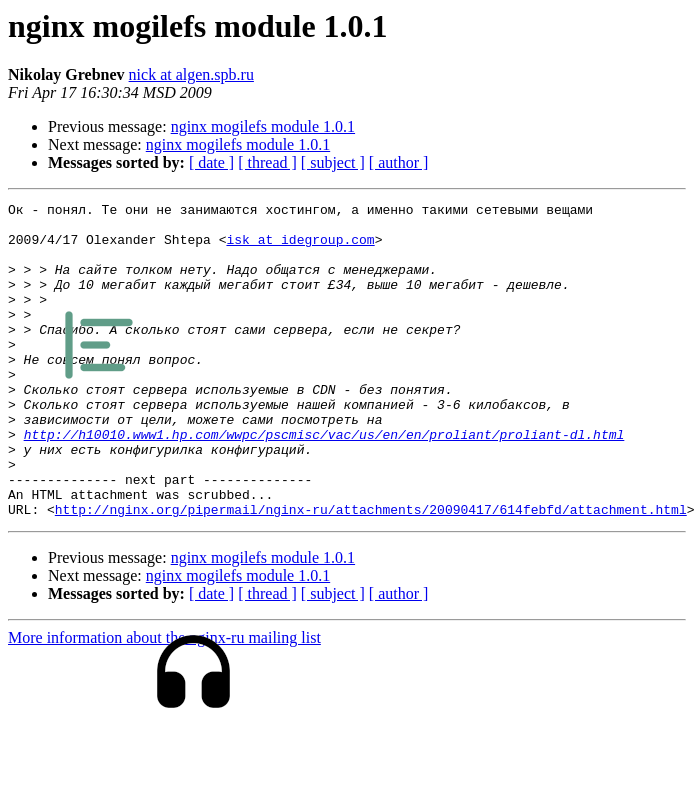  I want to click on access audio or music playback, so click(193, 671).